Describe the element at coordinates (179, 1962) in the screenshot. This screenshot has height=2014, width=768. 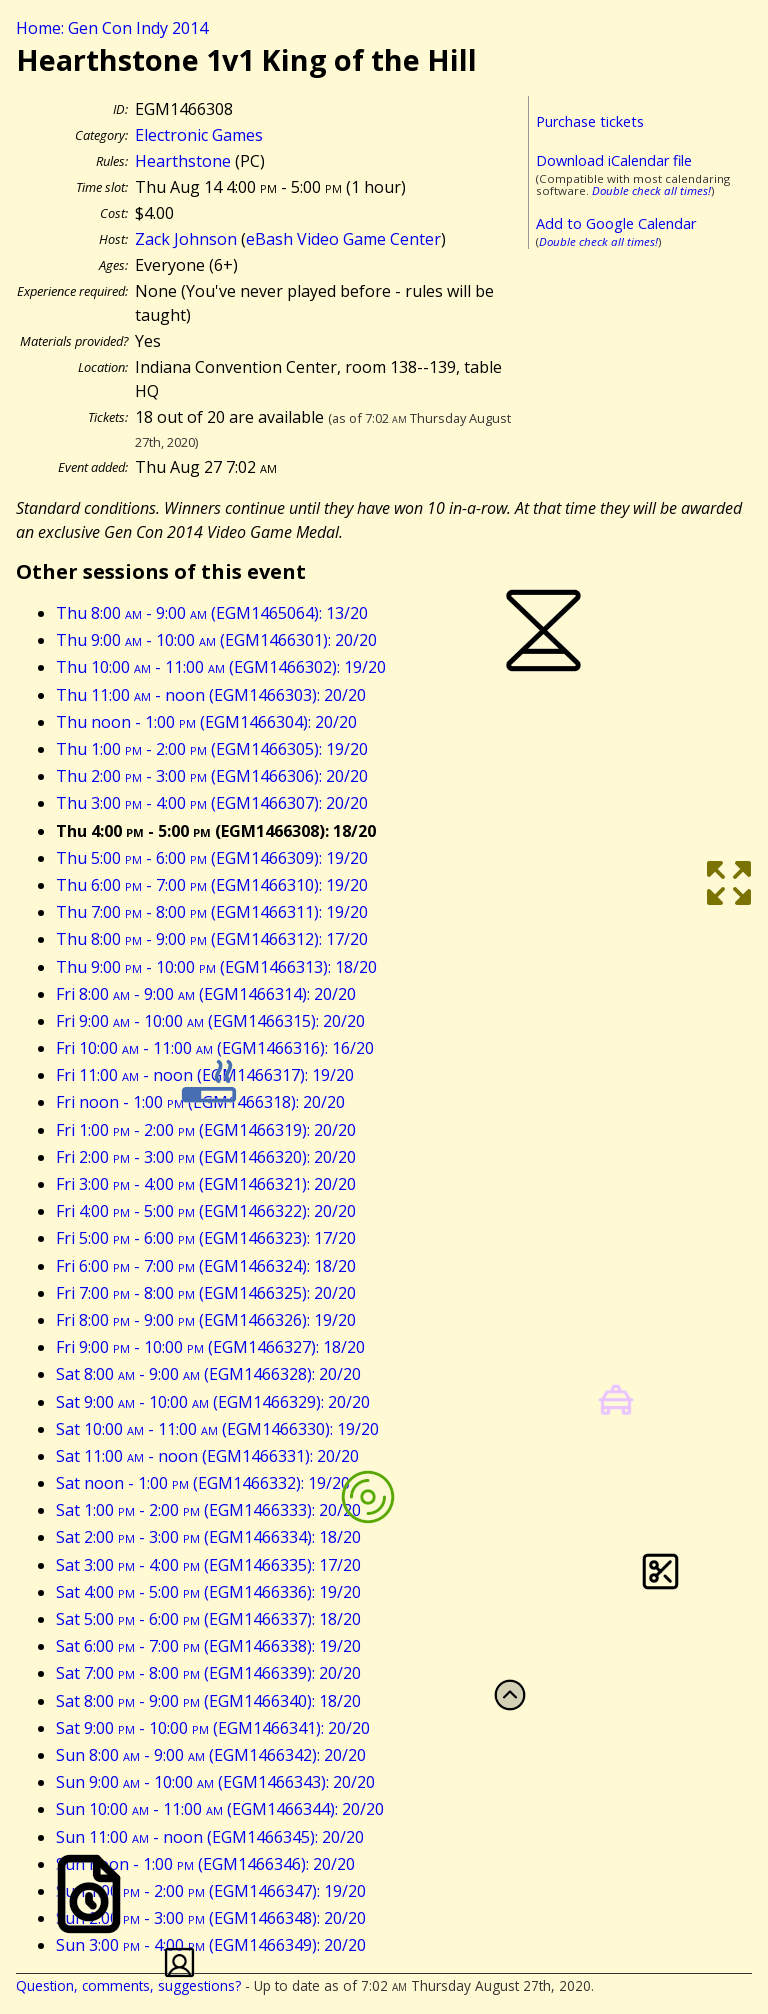
I see `view user profile` at that location.